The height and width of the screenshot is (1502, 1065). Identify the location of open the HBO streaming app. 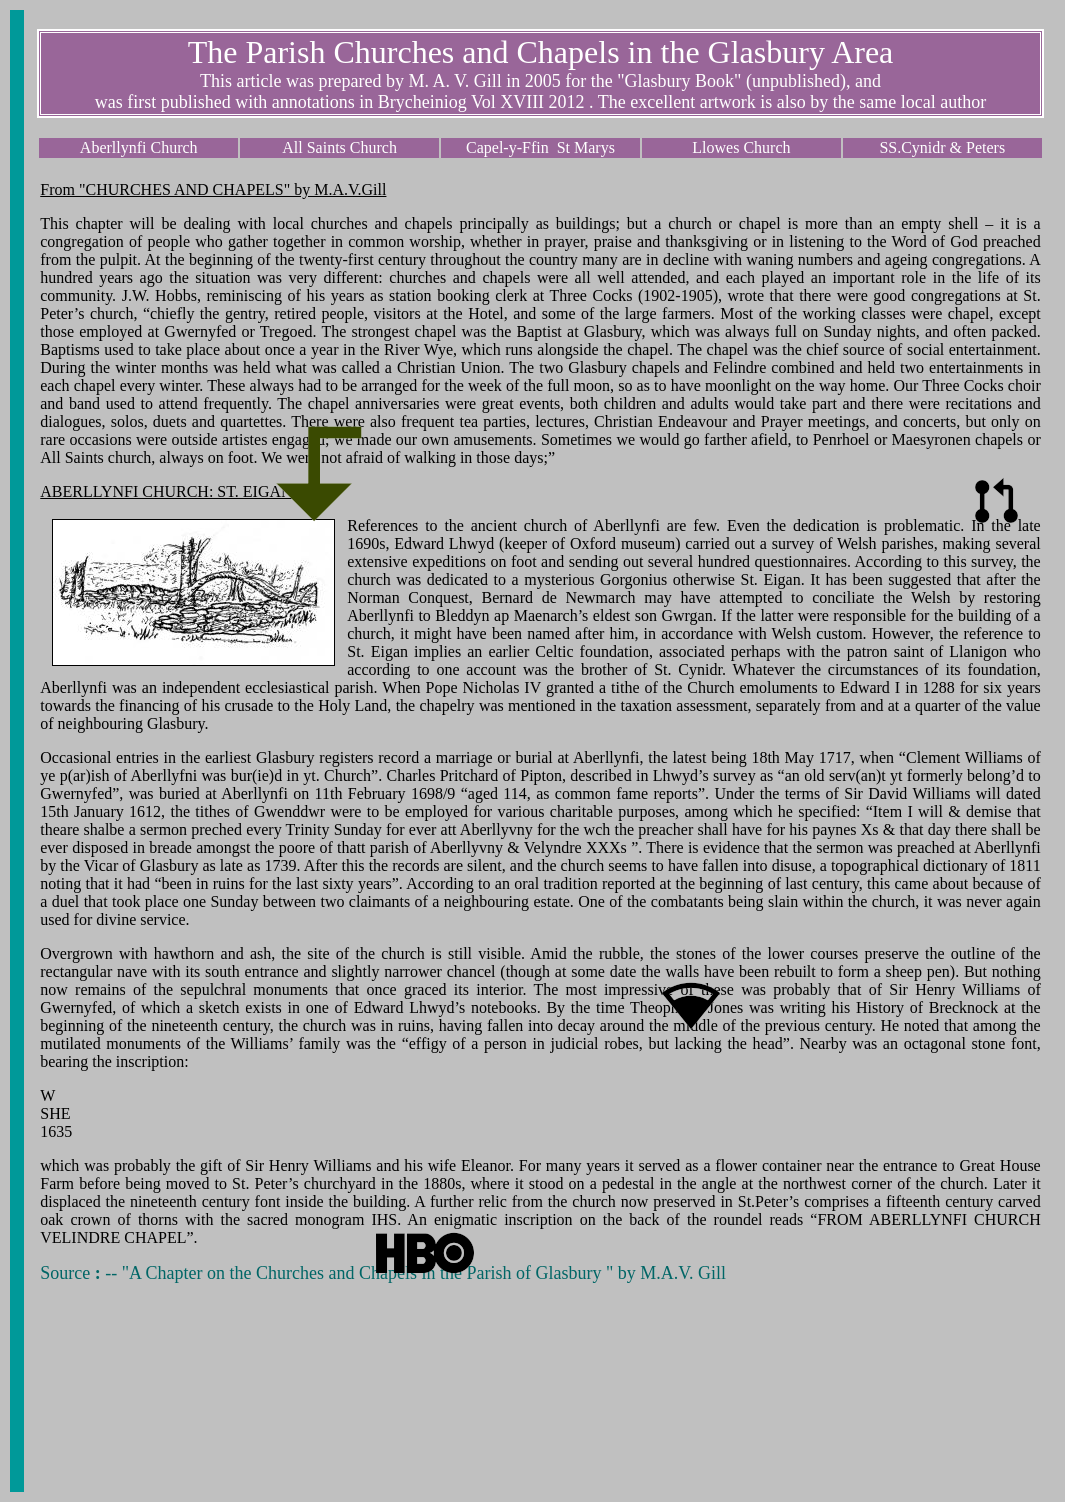
(425, 1253).